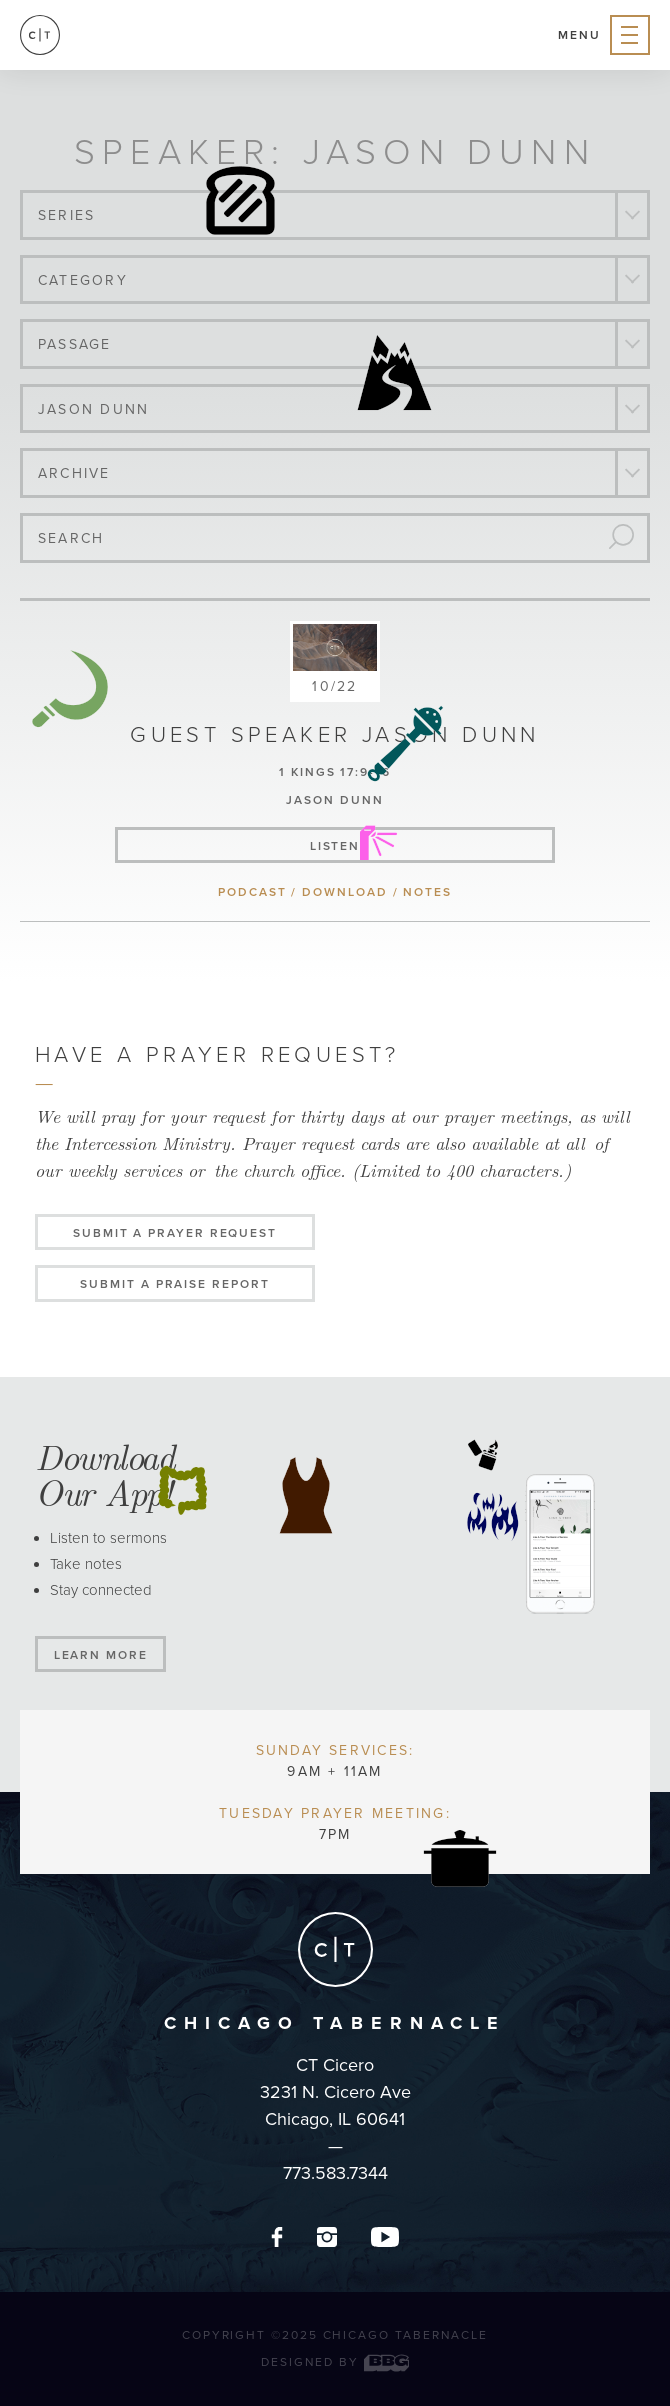  I want to click on explore mountain trails or scenic routes, so click(394, 372).